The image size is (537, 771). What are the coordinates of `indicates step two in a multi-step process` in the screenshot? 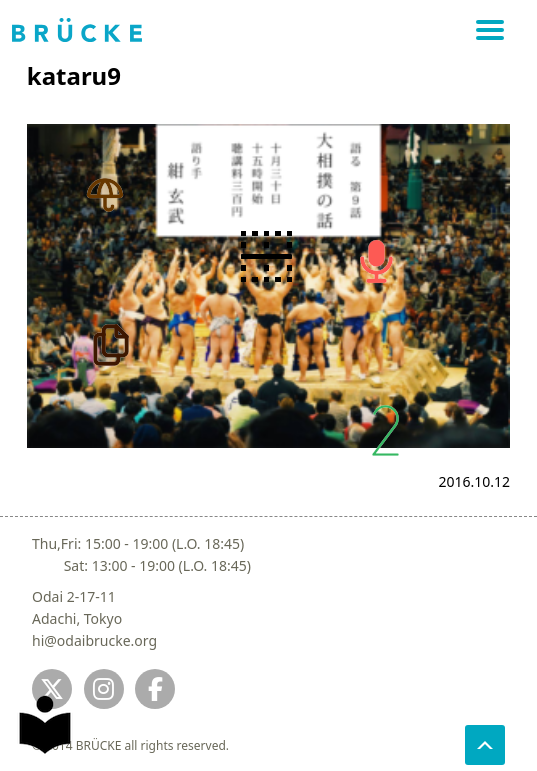 It's located at (385, 430).